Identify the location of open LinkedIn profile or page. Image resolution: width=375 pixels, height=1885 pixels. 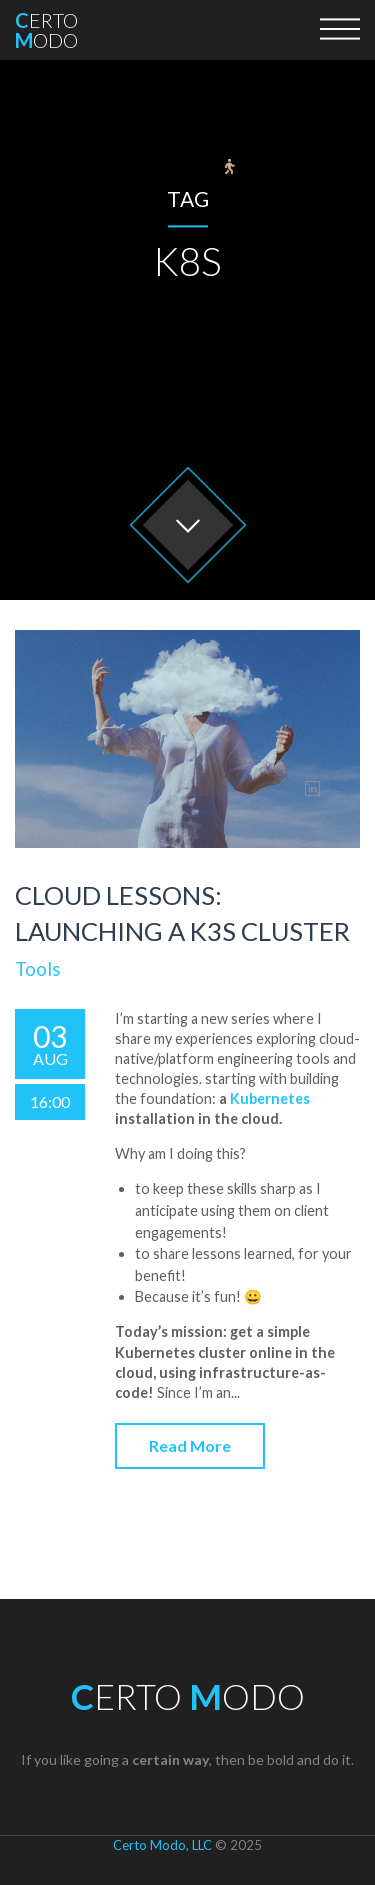
(312, 788).